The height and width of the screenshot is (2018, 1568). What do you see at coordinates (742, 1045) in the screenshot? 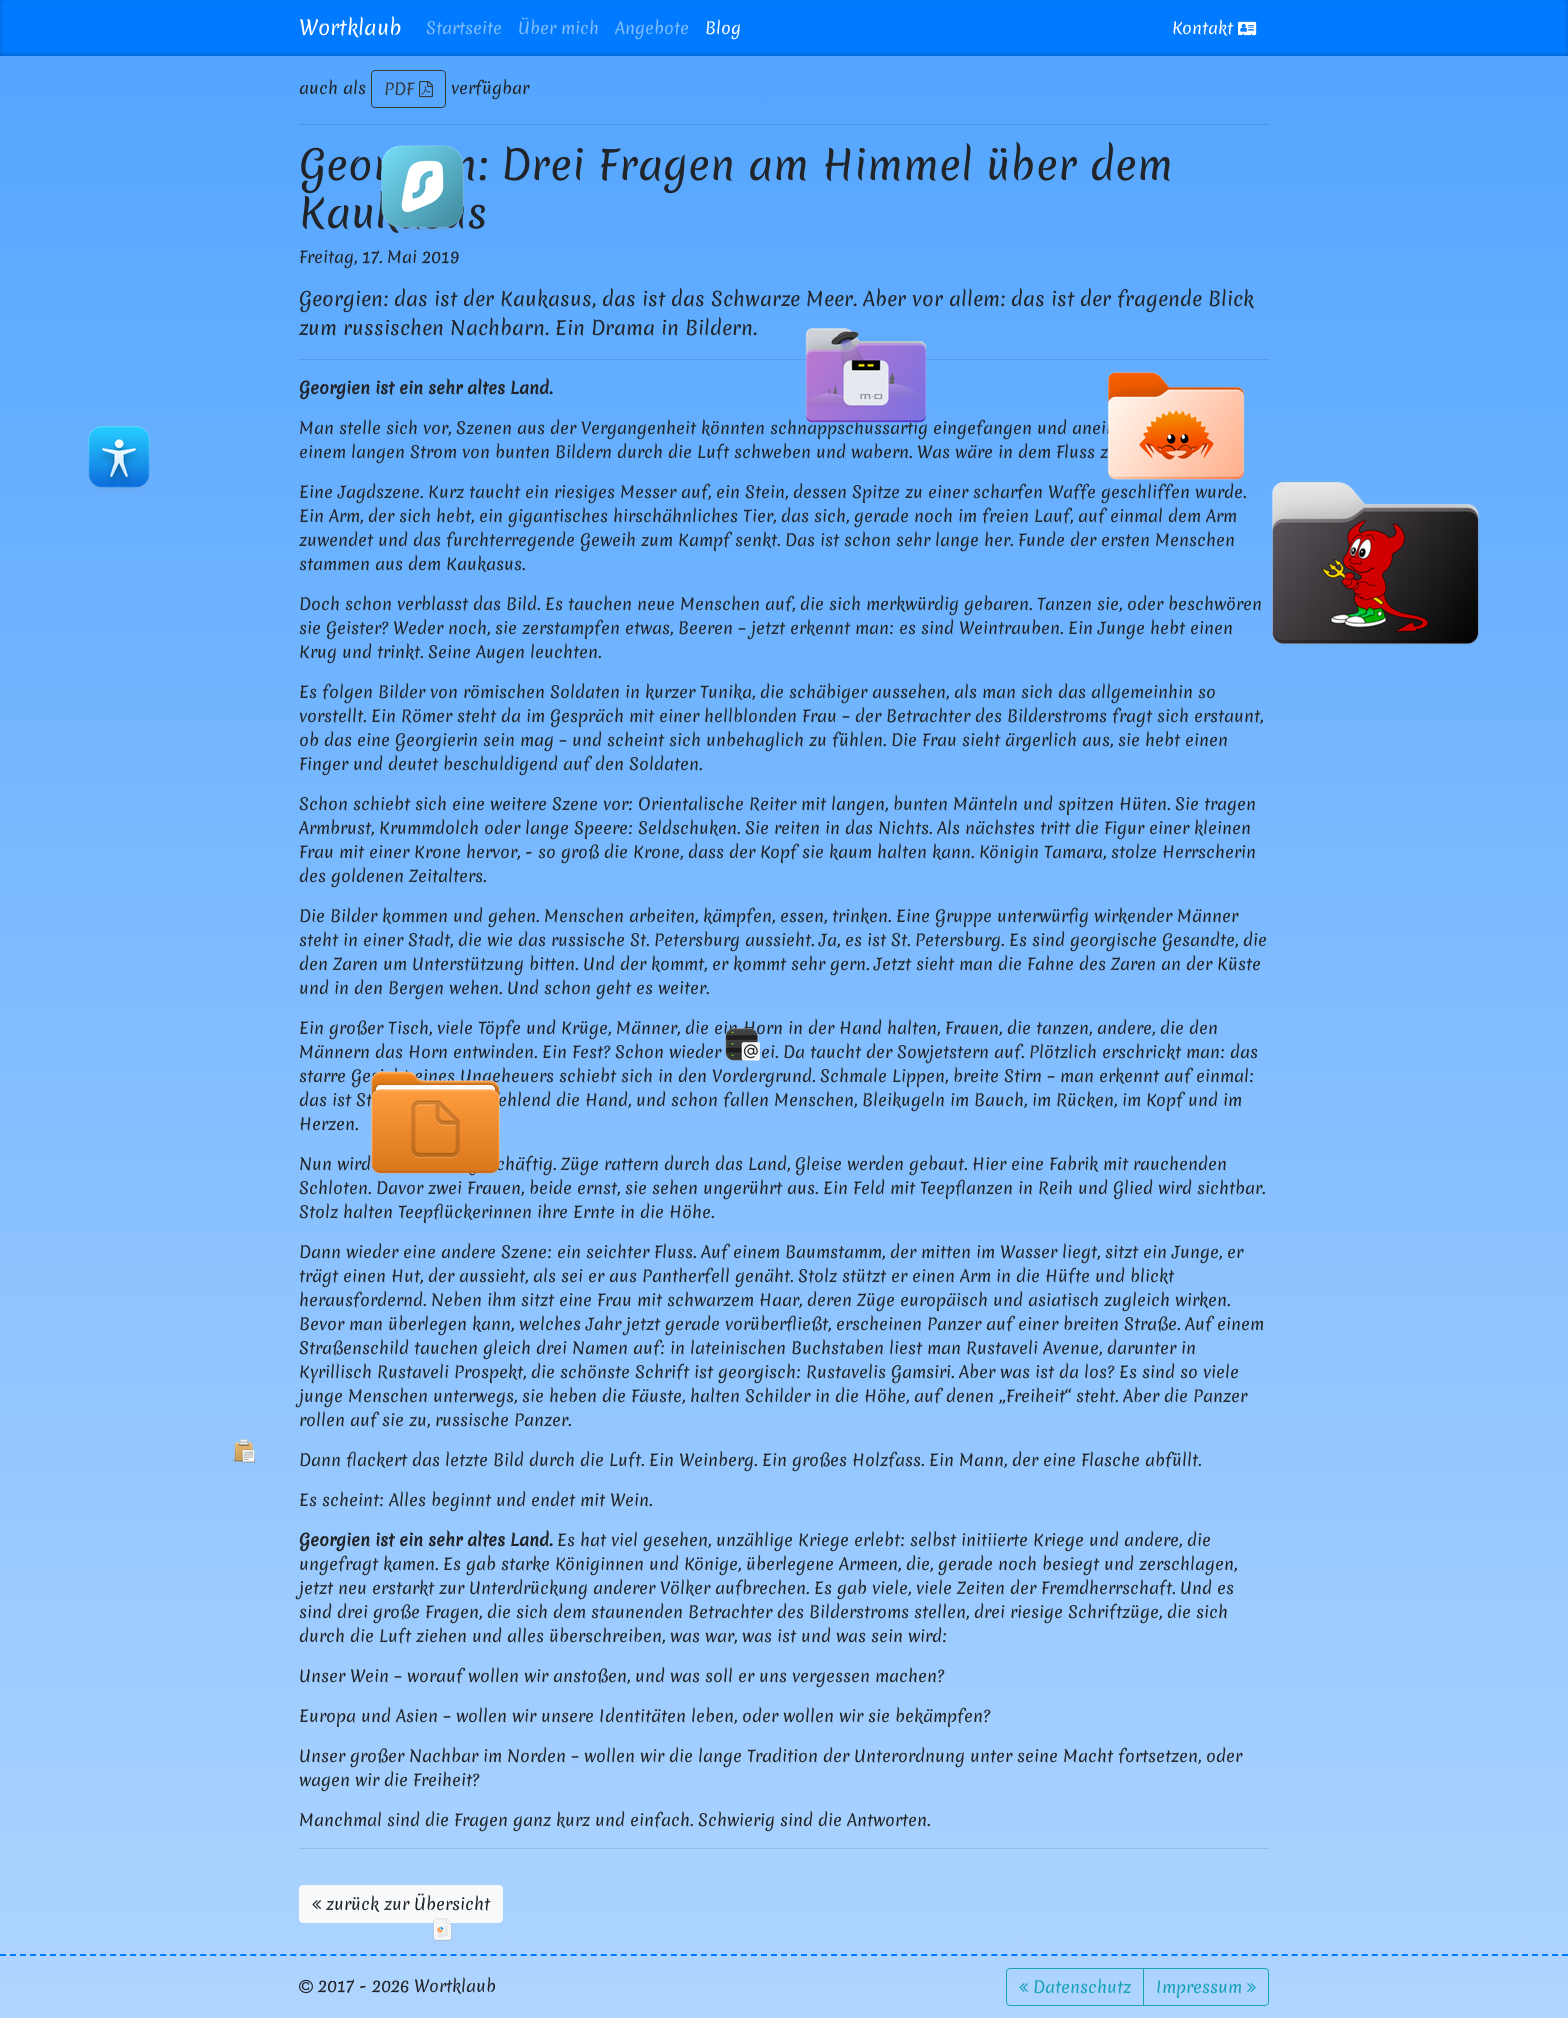
I see `configure DNS server settings` at bounding box center [742, 1045].